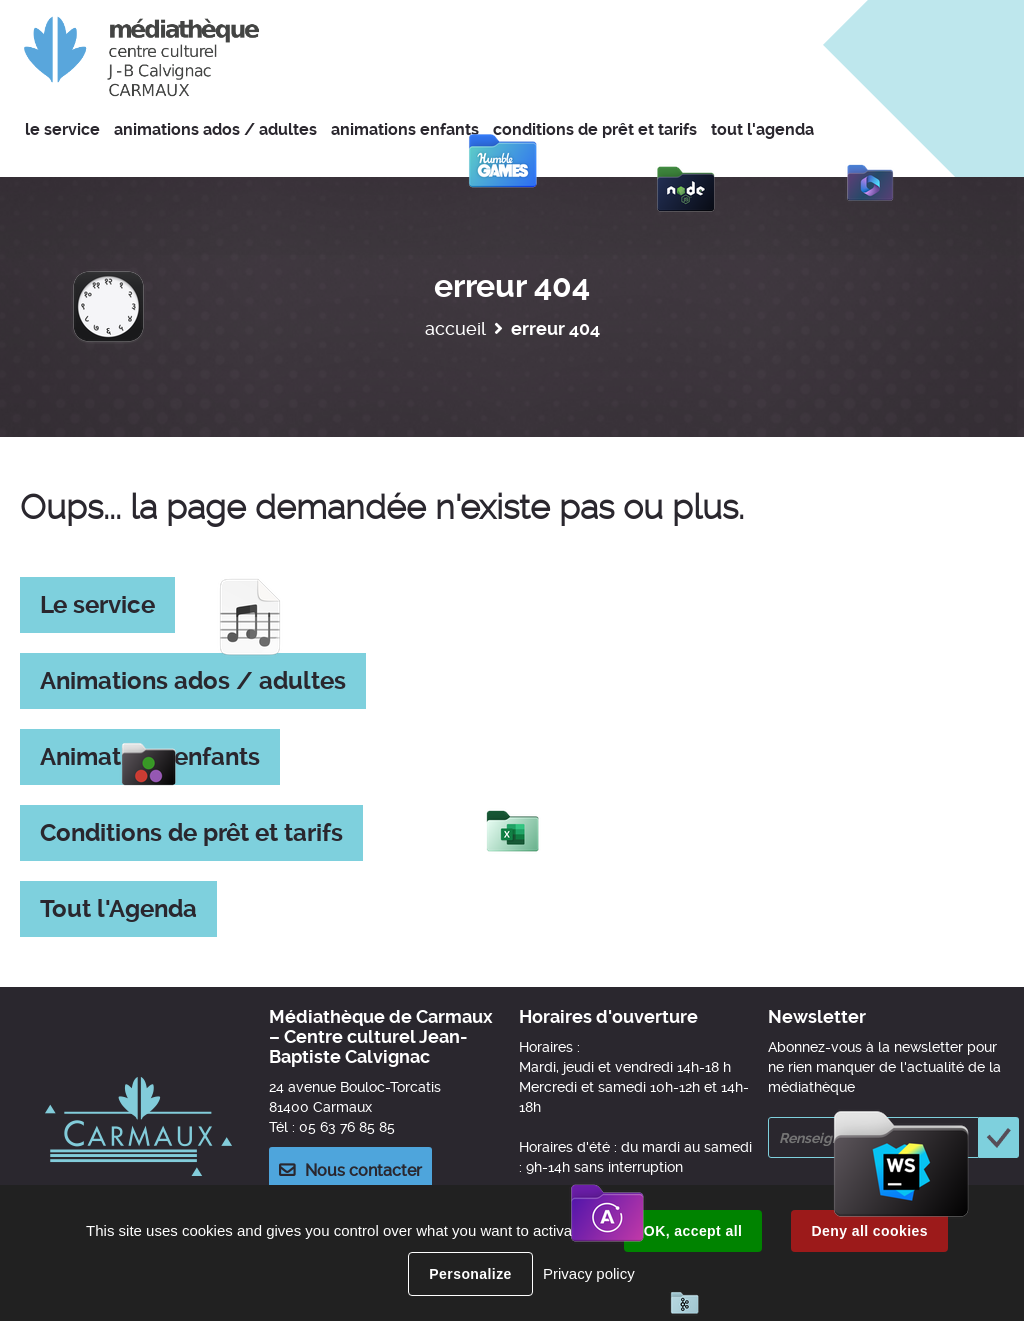 The height and width of the screenshot is (1321, 1024). What do you see at coordinates (148, 765) in the screenshot?
I see `open julia programming language project folder` at bounding box center [148, 765].